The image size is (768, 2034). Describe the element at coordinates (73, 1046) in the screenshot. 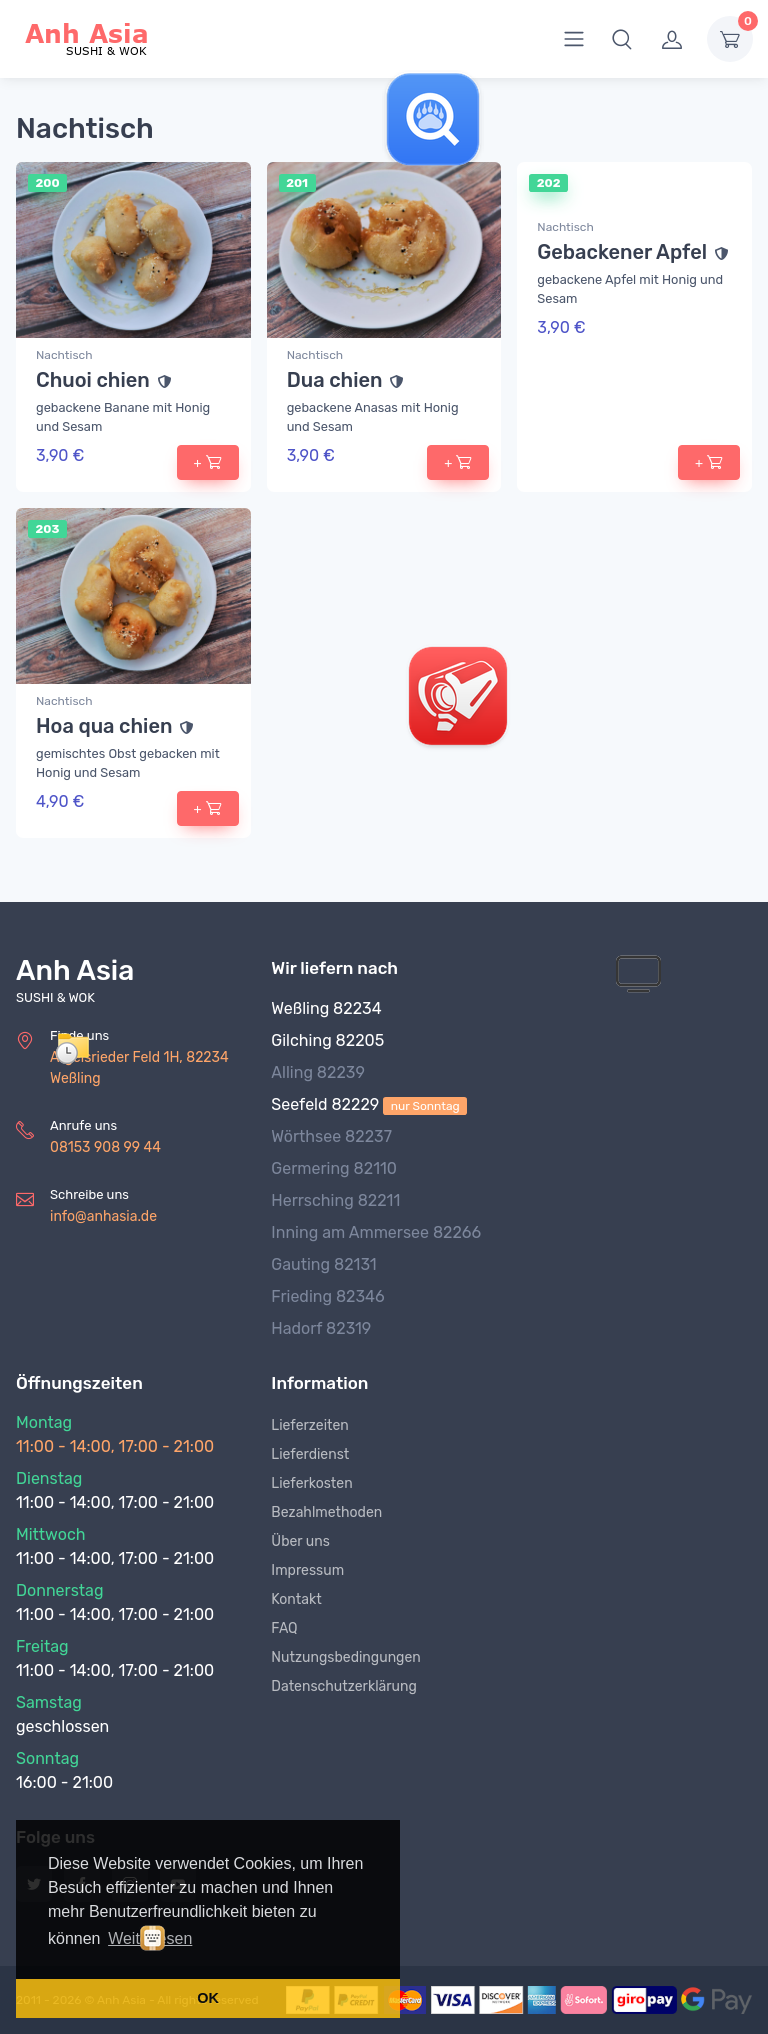

I see `access recently opened files and folders` at that location.